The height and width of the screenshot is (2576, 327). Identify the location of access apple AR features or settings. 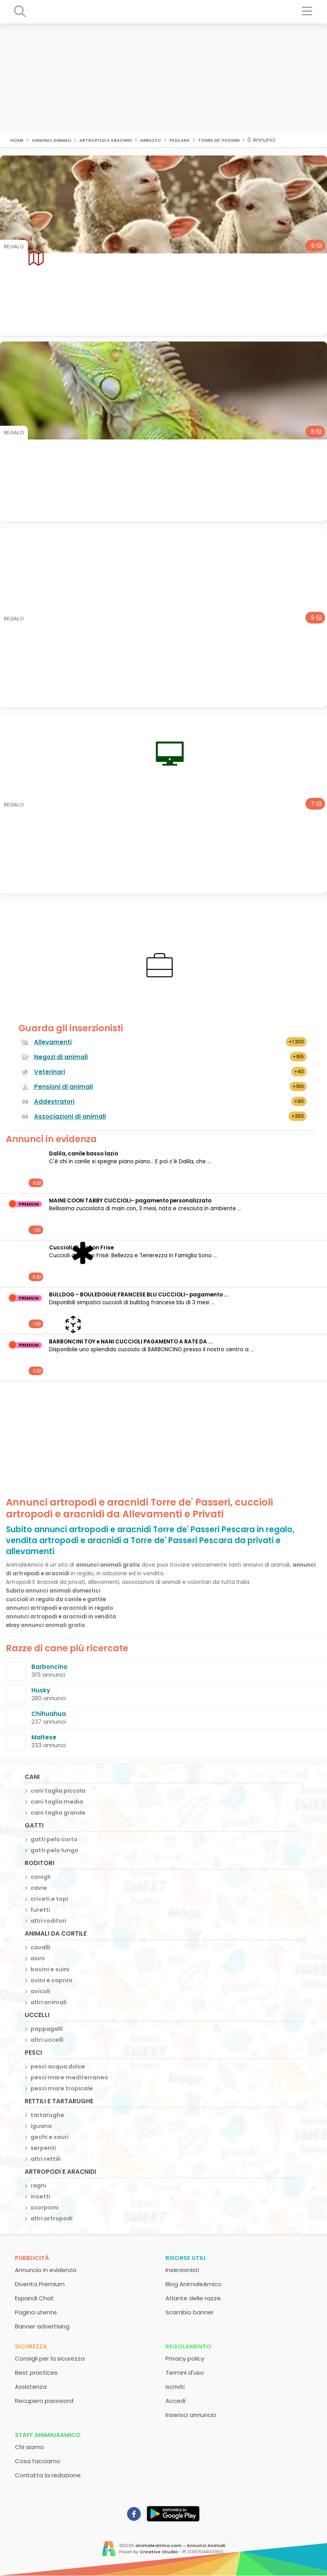
(73, 1324).